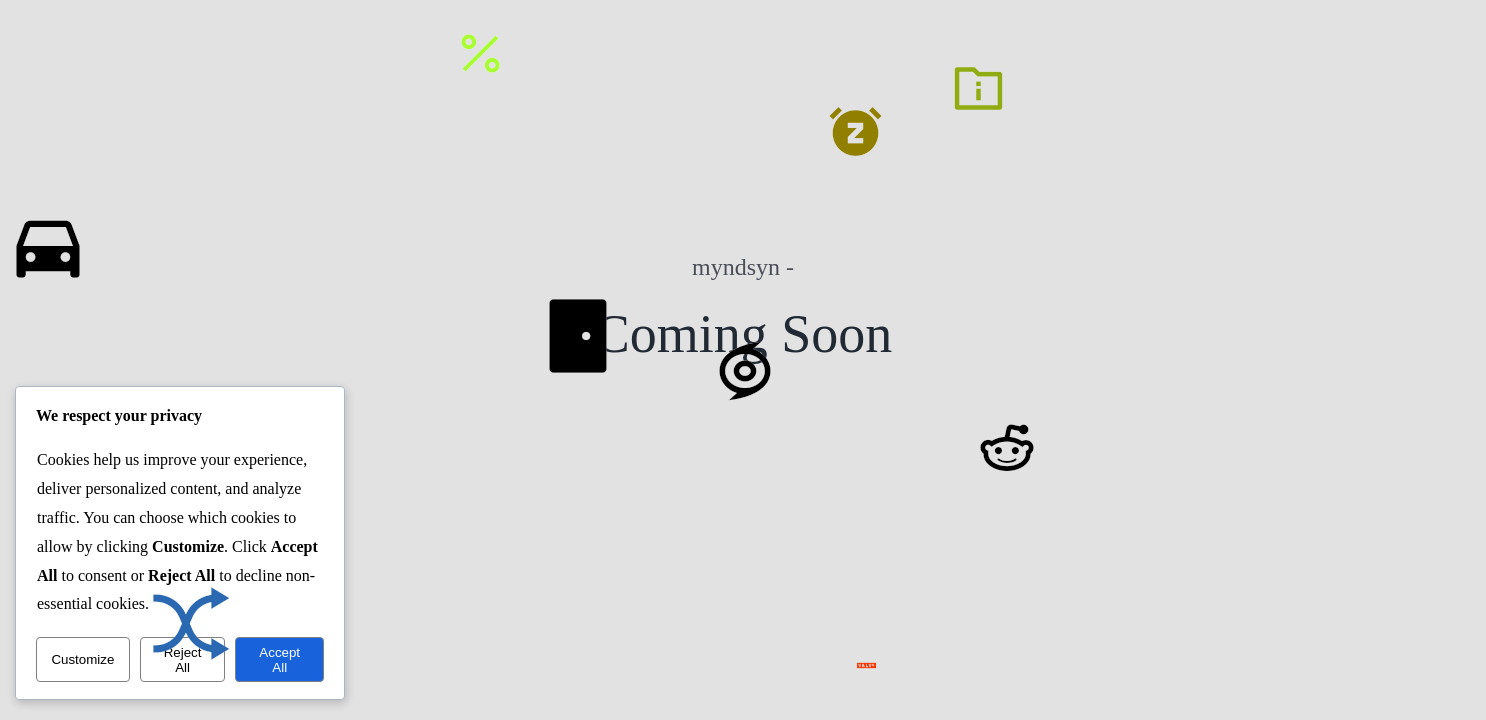 The width and height of the screenshot is (1486, 720). I want to click on snooze an active alarm, so click(855, 130).